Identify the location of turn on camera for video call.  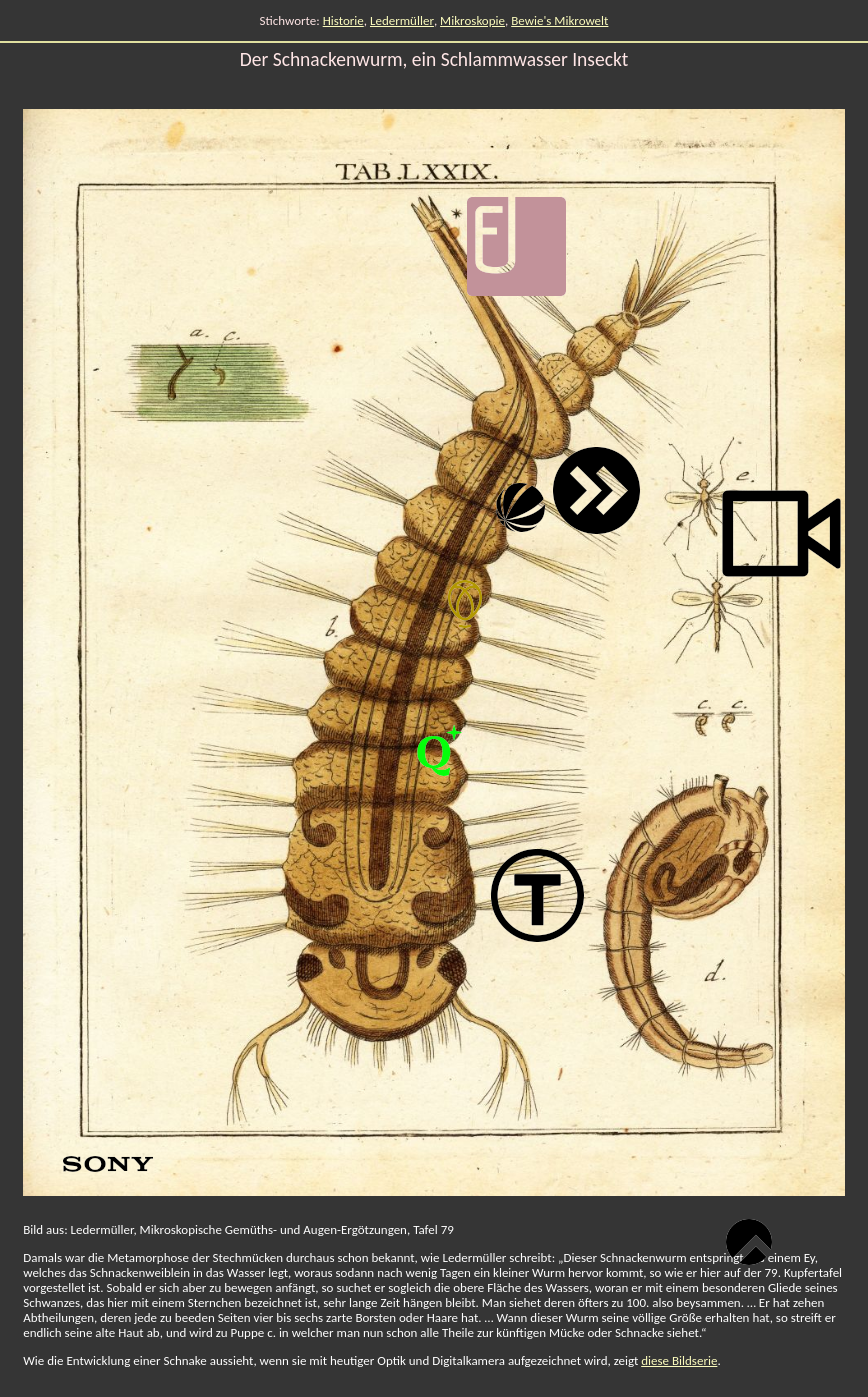
(781, 533).